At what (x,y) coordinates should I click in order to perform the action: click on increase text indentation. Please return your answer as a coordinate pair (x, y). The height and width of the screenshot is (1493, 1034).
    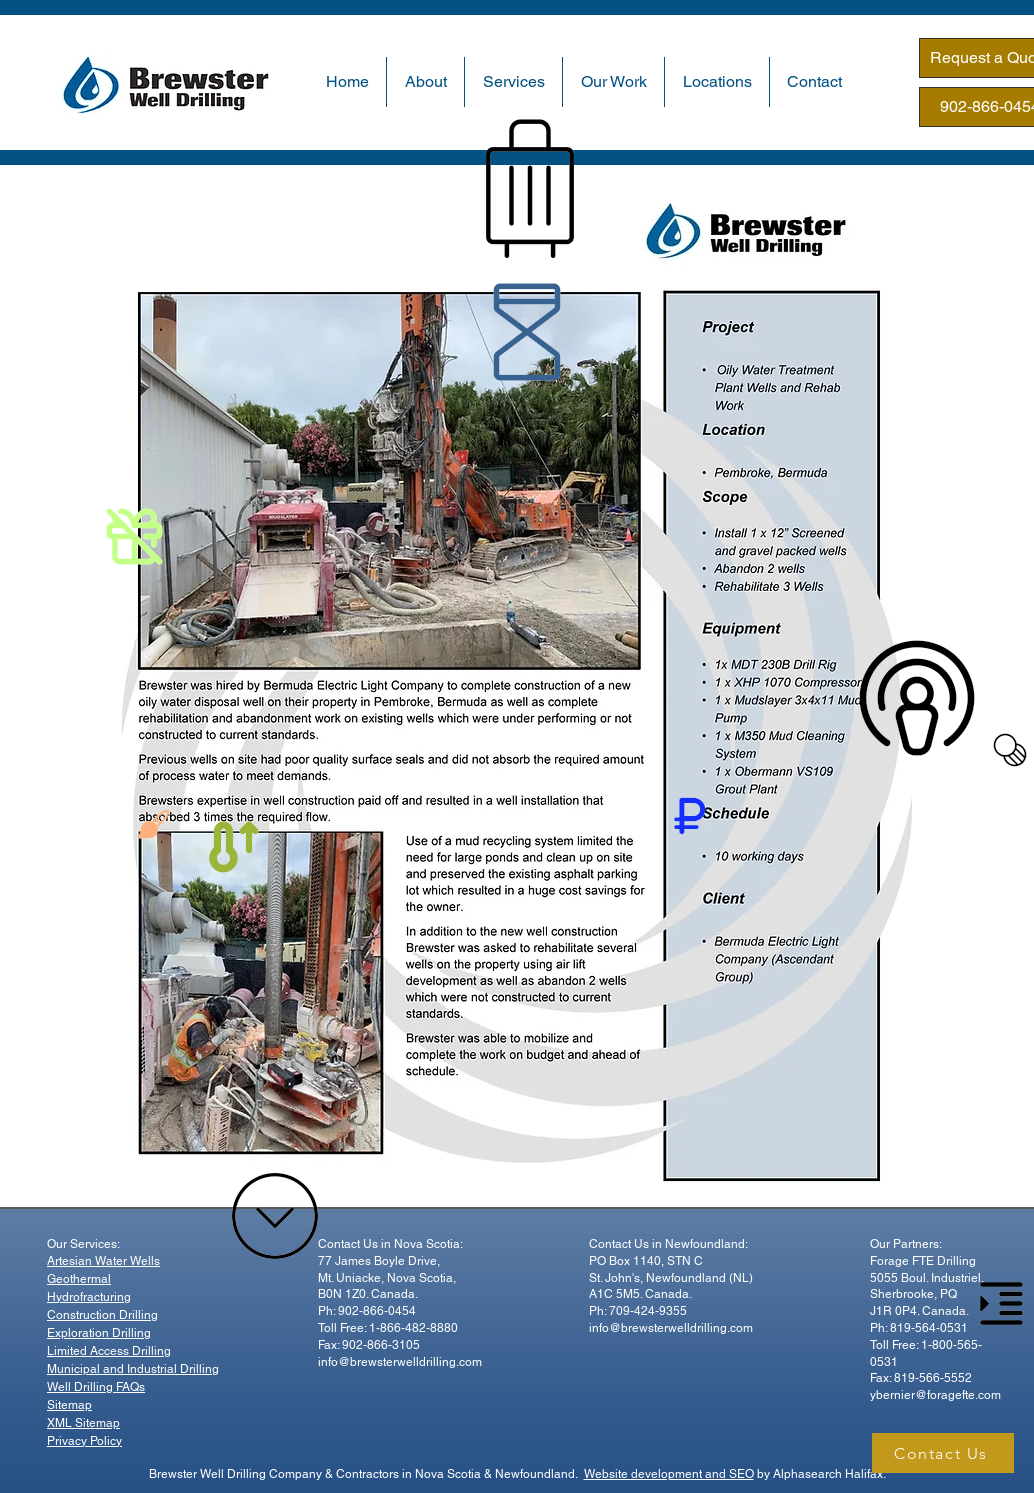
    Looking at the image, I should click on (1001, 1303).